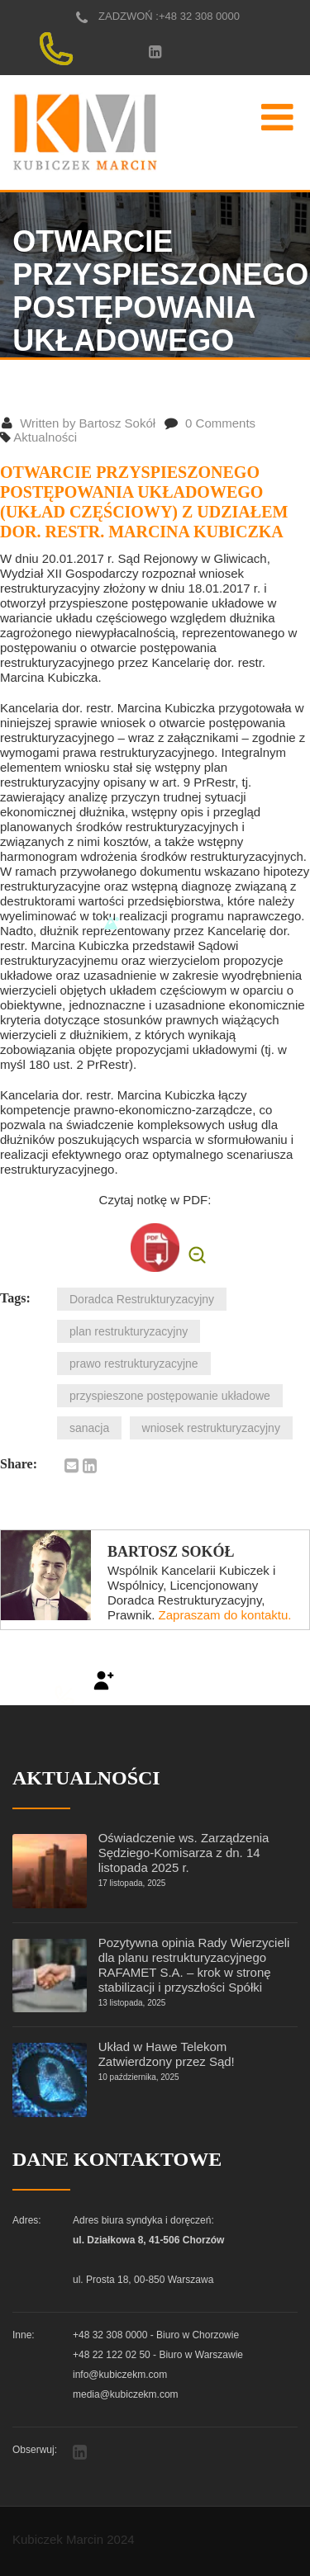 This screenshot has width=310, height=2576. Describe the element at coordinates (112, 924) in the screenshot. I see `view photos or gallery` at that location.